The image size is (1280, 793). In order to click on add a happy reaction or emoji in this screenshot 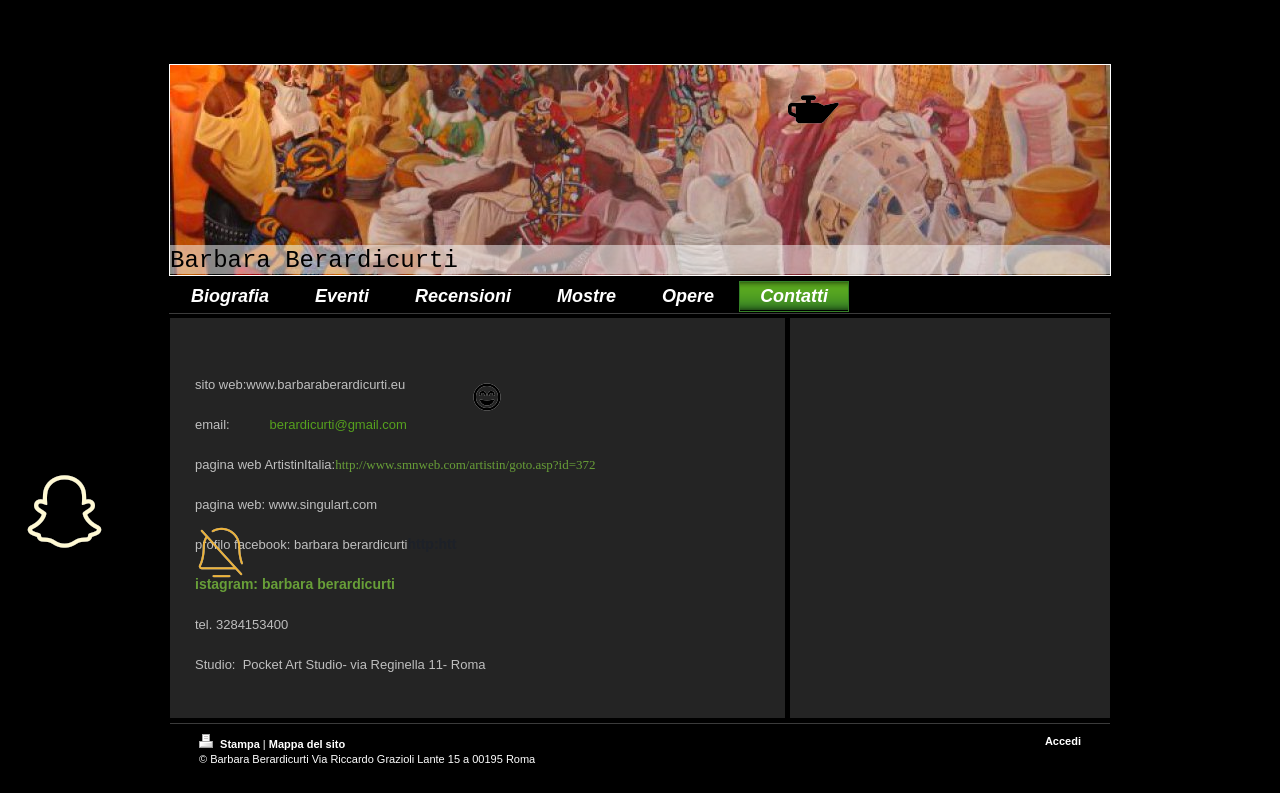, I will do `click(487, 397)`.